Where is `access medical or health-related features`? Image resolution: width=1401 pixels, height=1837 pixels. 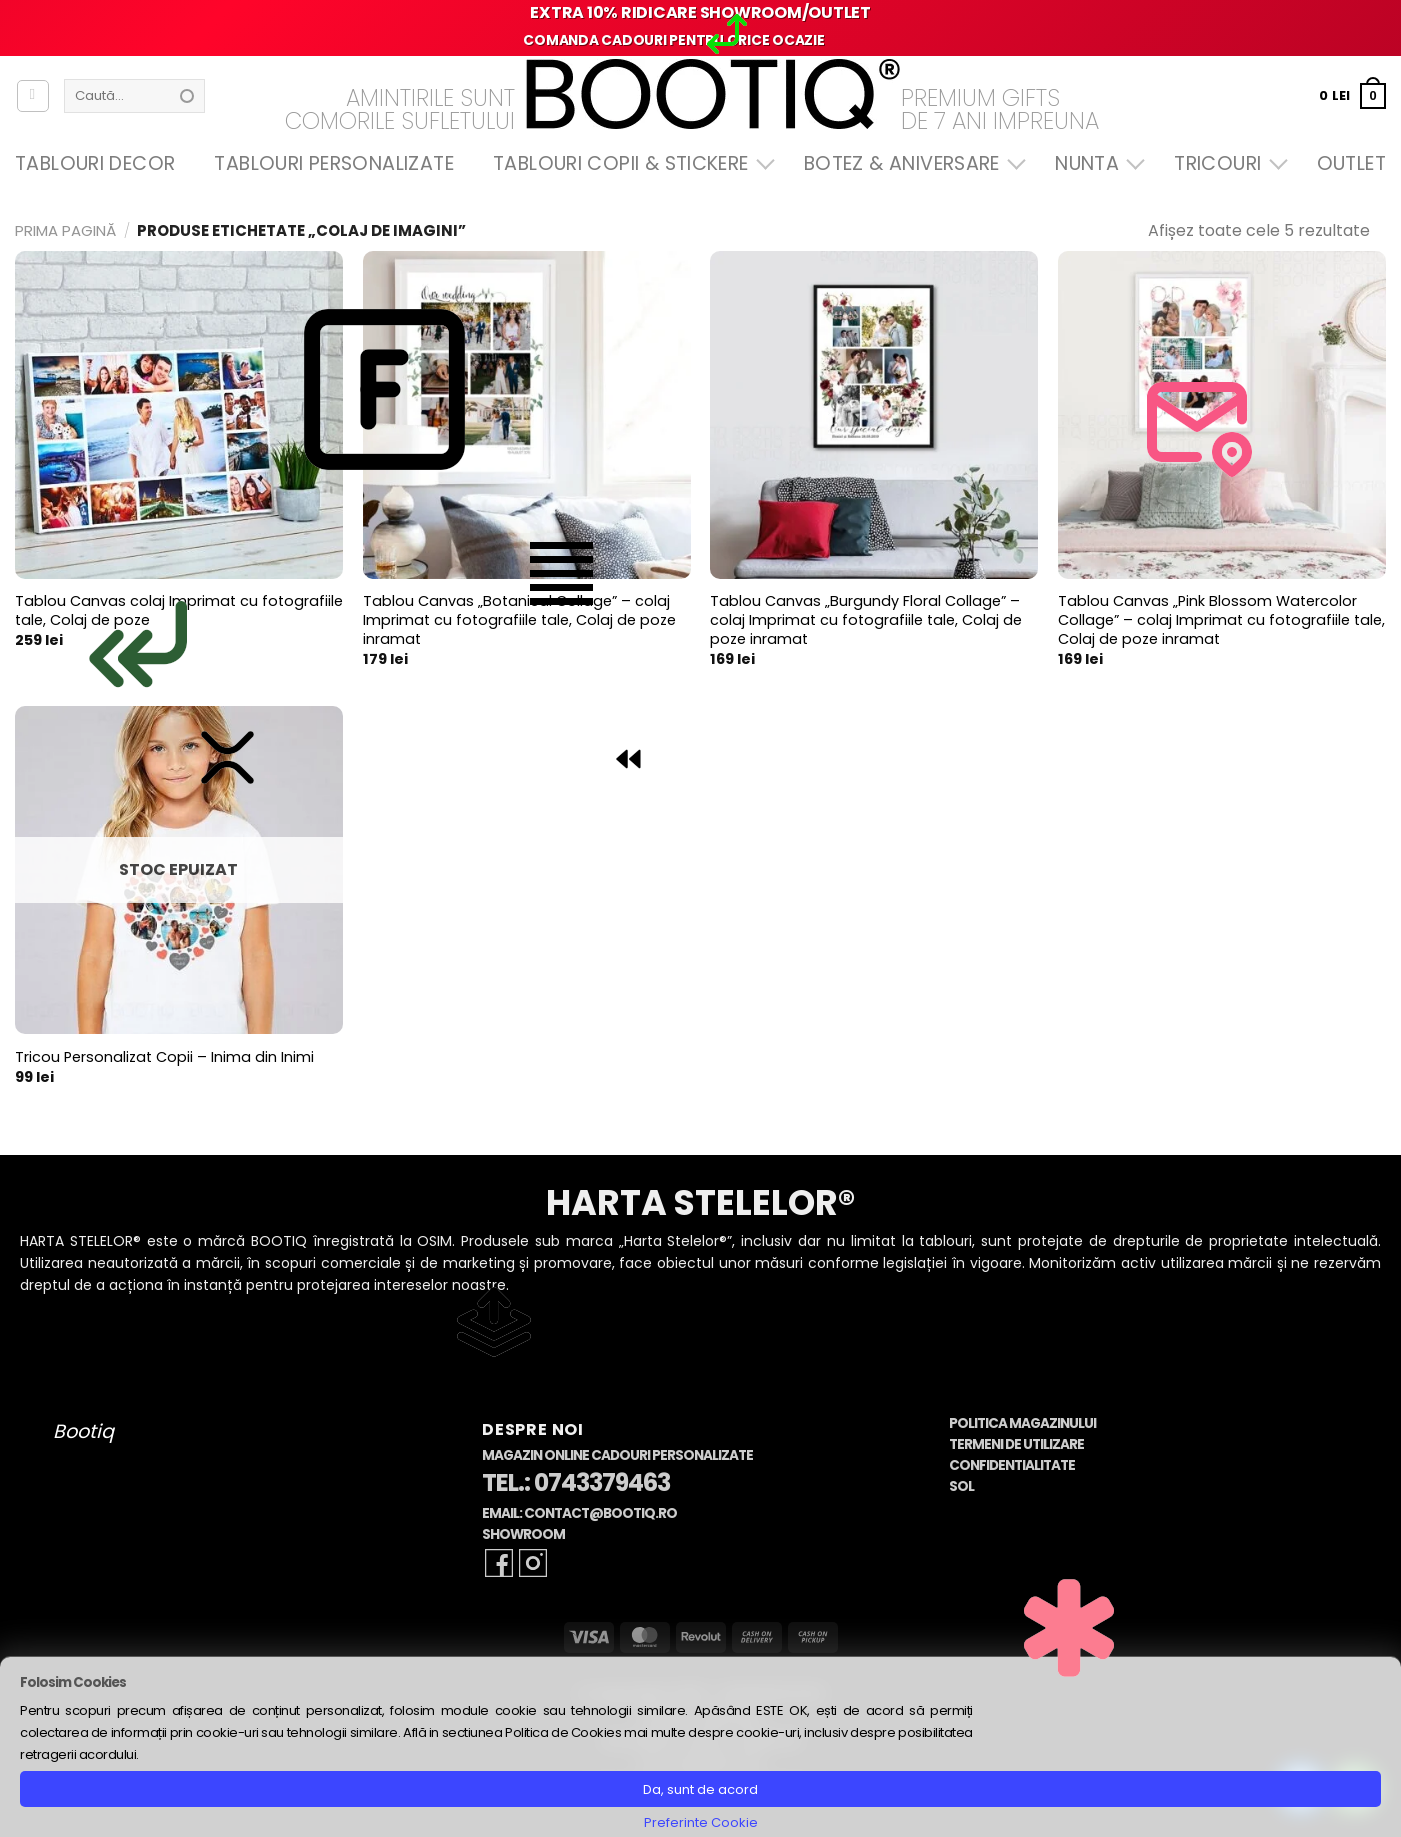 access medical or health-related features is located at coordinates (1069, 1628).